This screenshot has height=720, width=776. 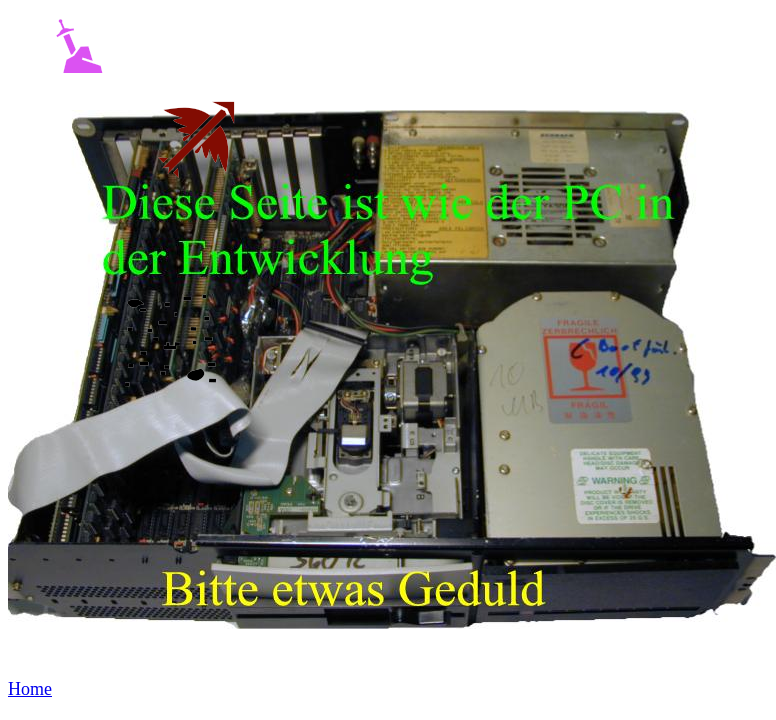 What do you see at coordinates (78, 46) in the screenshot?
I see `access legendary or rare items` at bounding box center [78, 46].